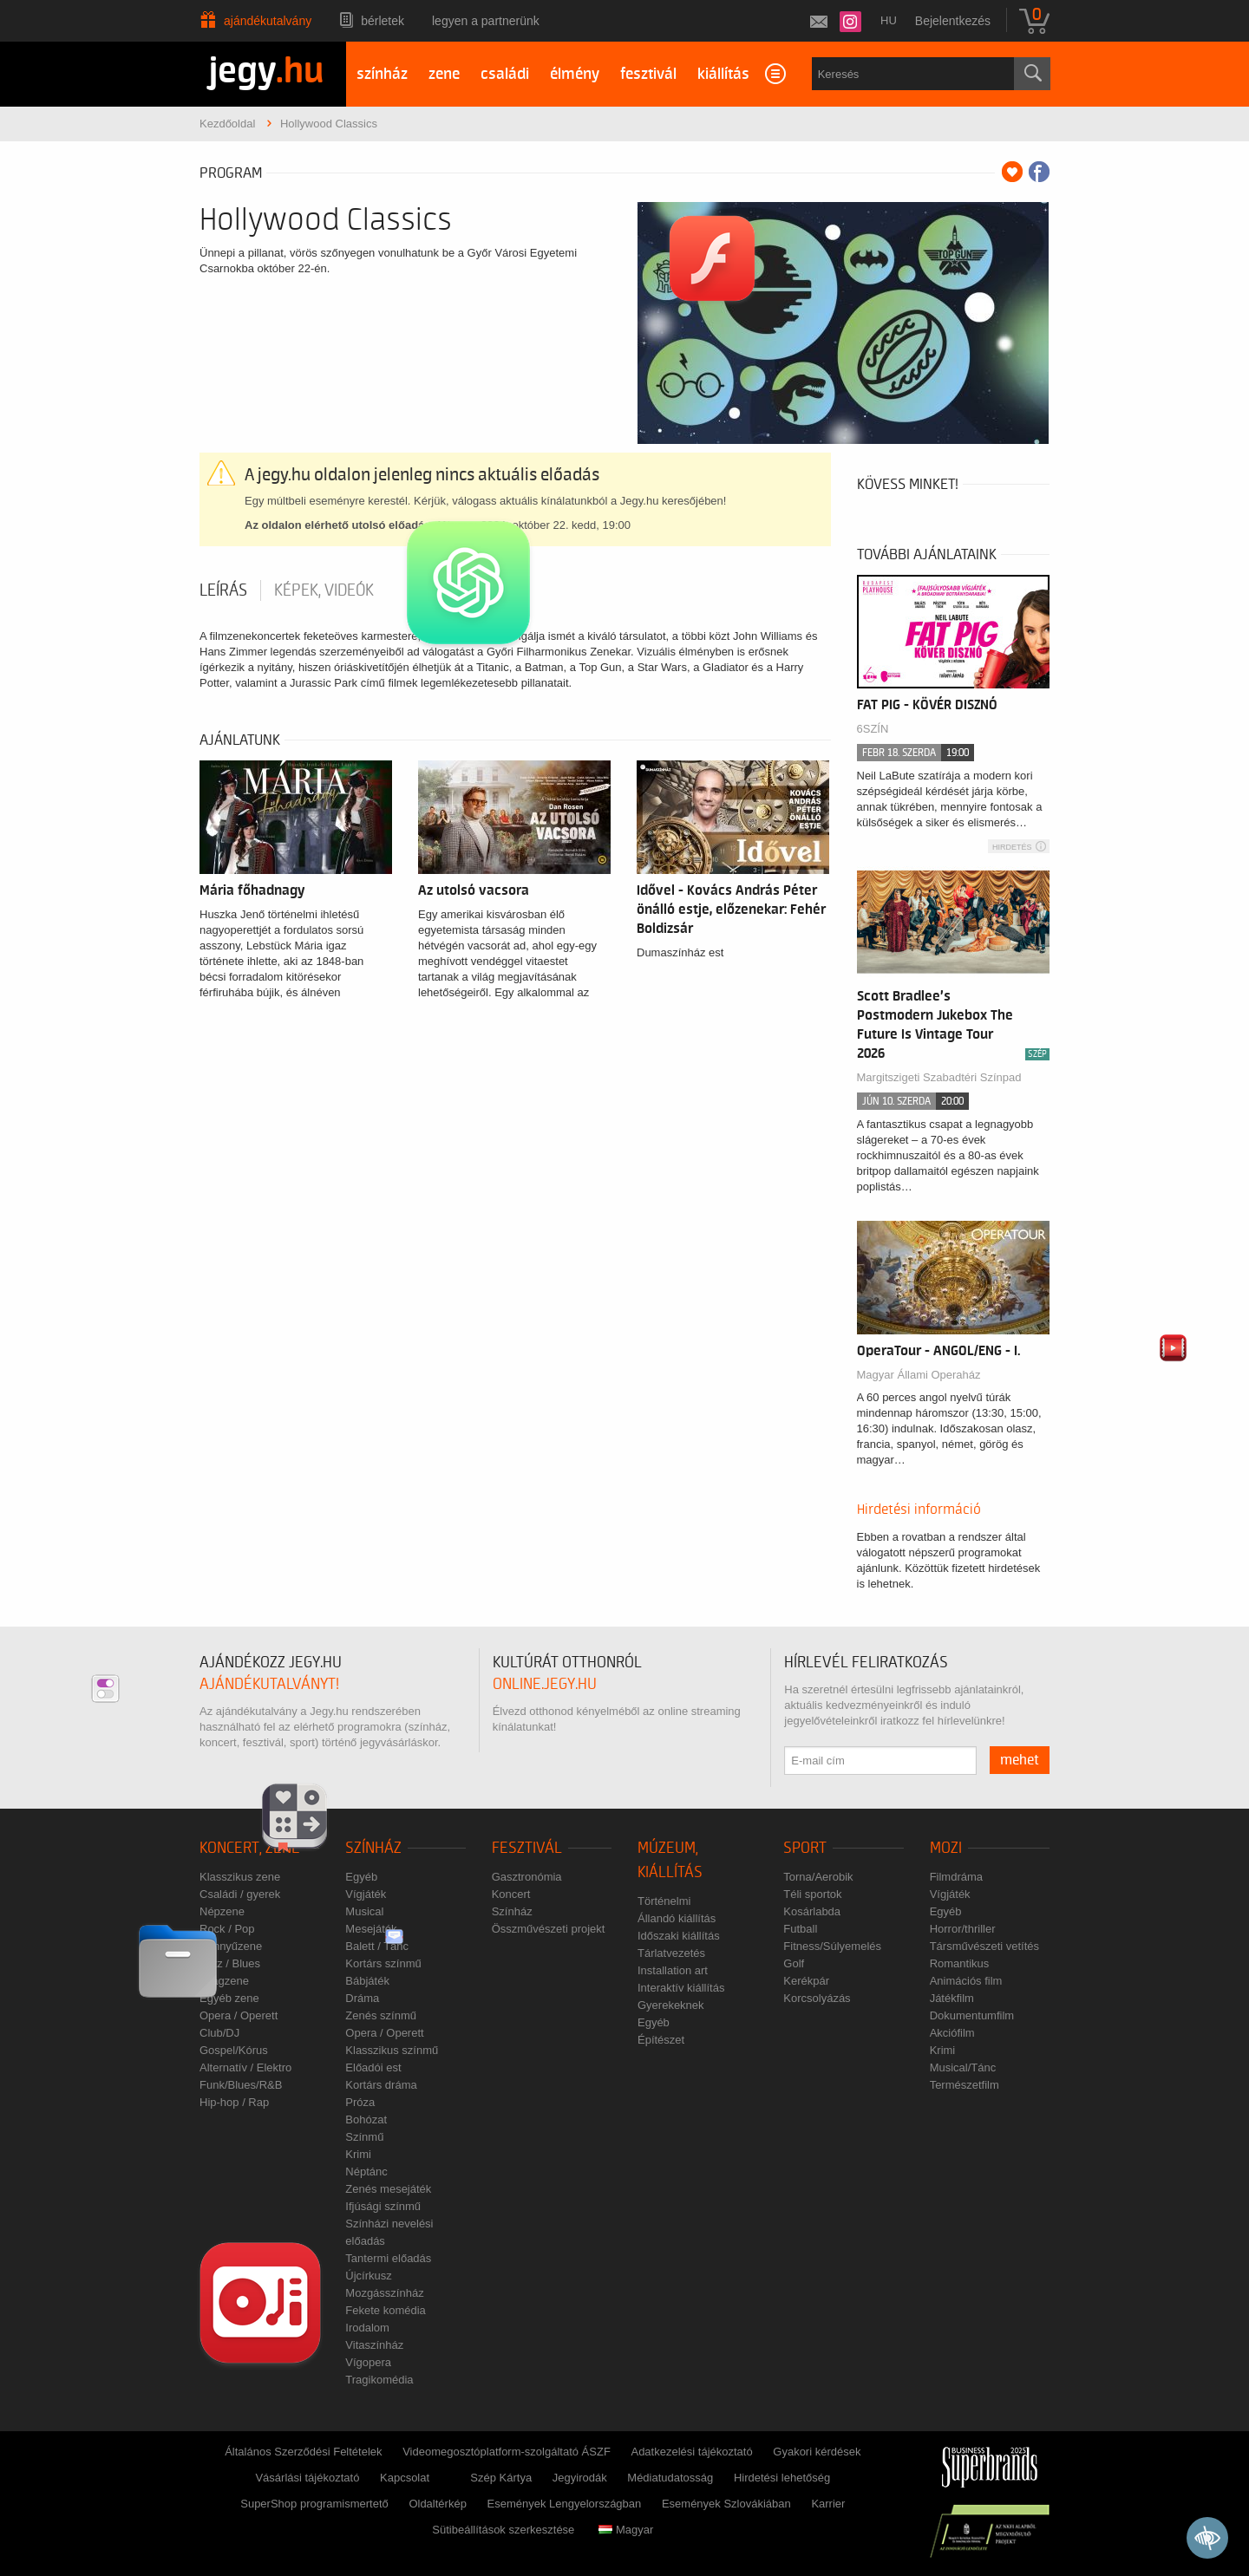 The height and width of the screenshot is (2576, 1249). Describe the element at coordinates (260, 2303) in the screenshot. I see `open monophony music player app` at that location.